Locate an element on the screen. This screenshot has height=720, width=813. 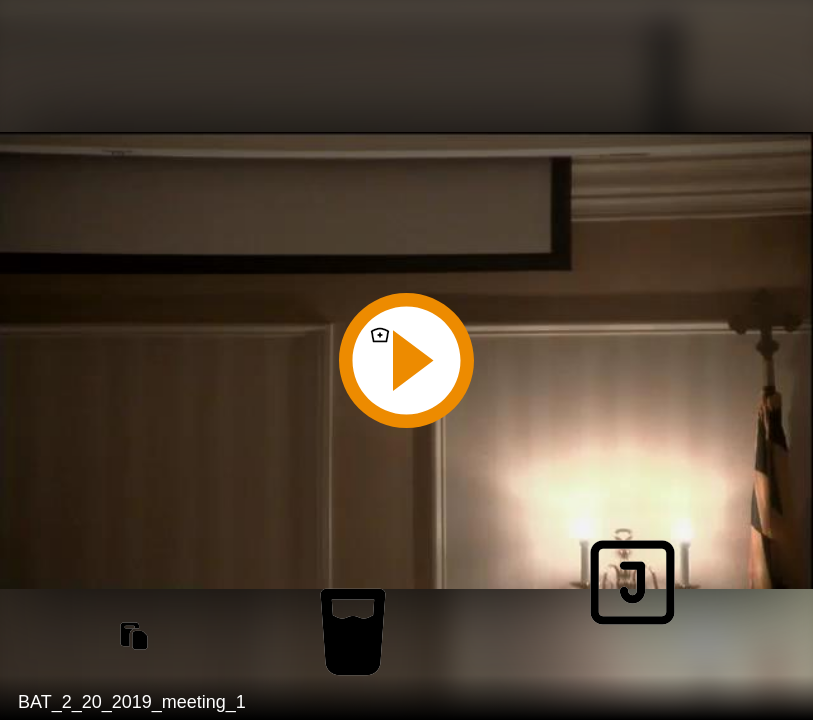
represents the letter J in a menu or keyboard interface is located at coordinates (632, 582).